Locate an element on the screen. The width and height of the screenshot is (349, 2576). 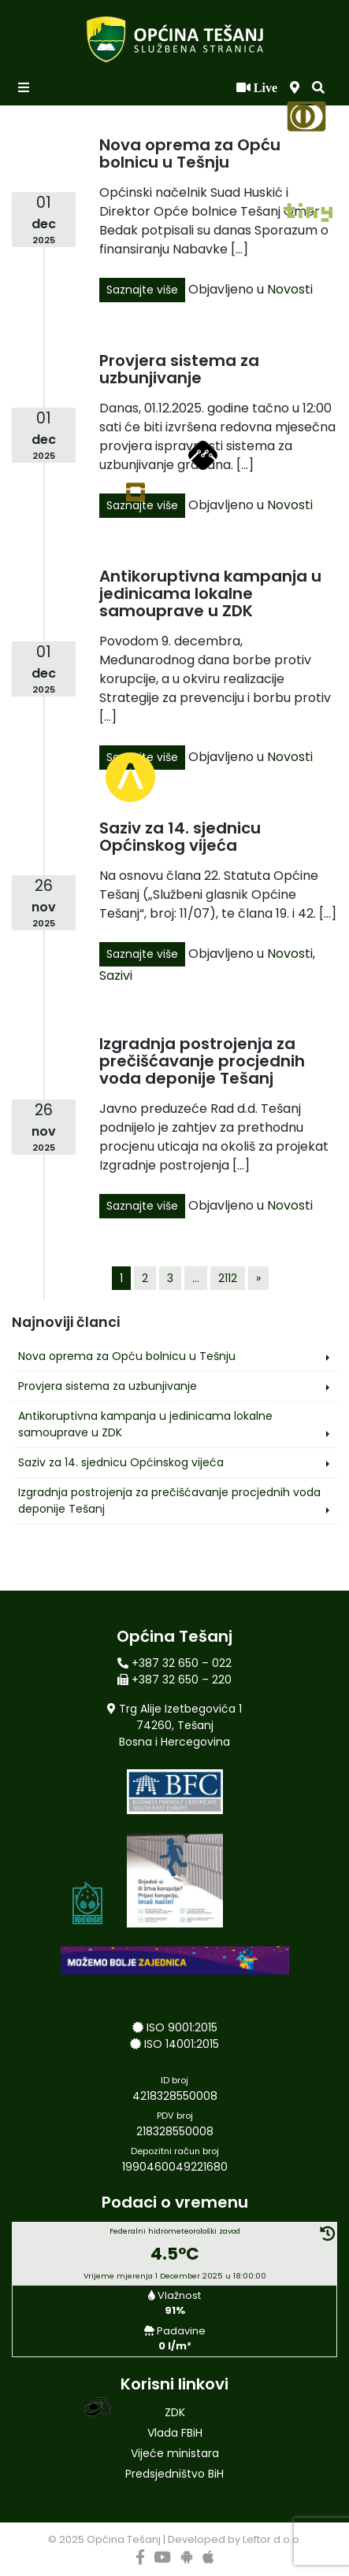
pay with Diners Club credit card is located at coordinates (306, 116).